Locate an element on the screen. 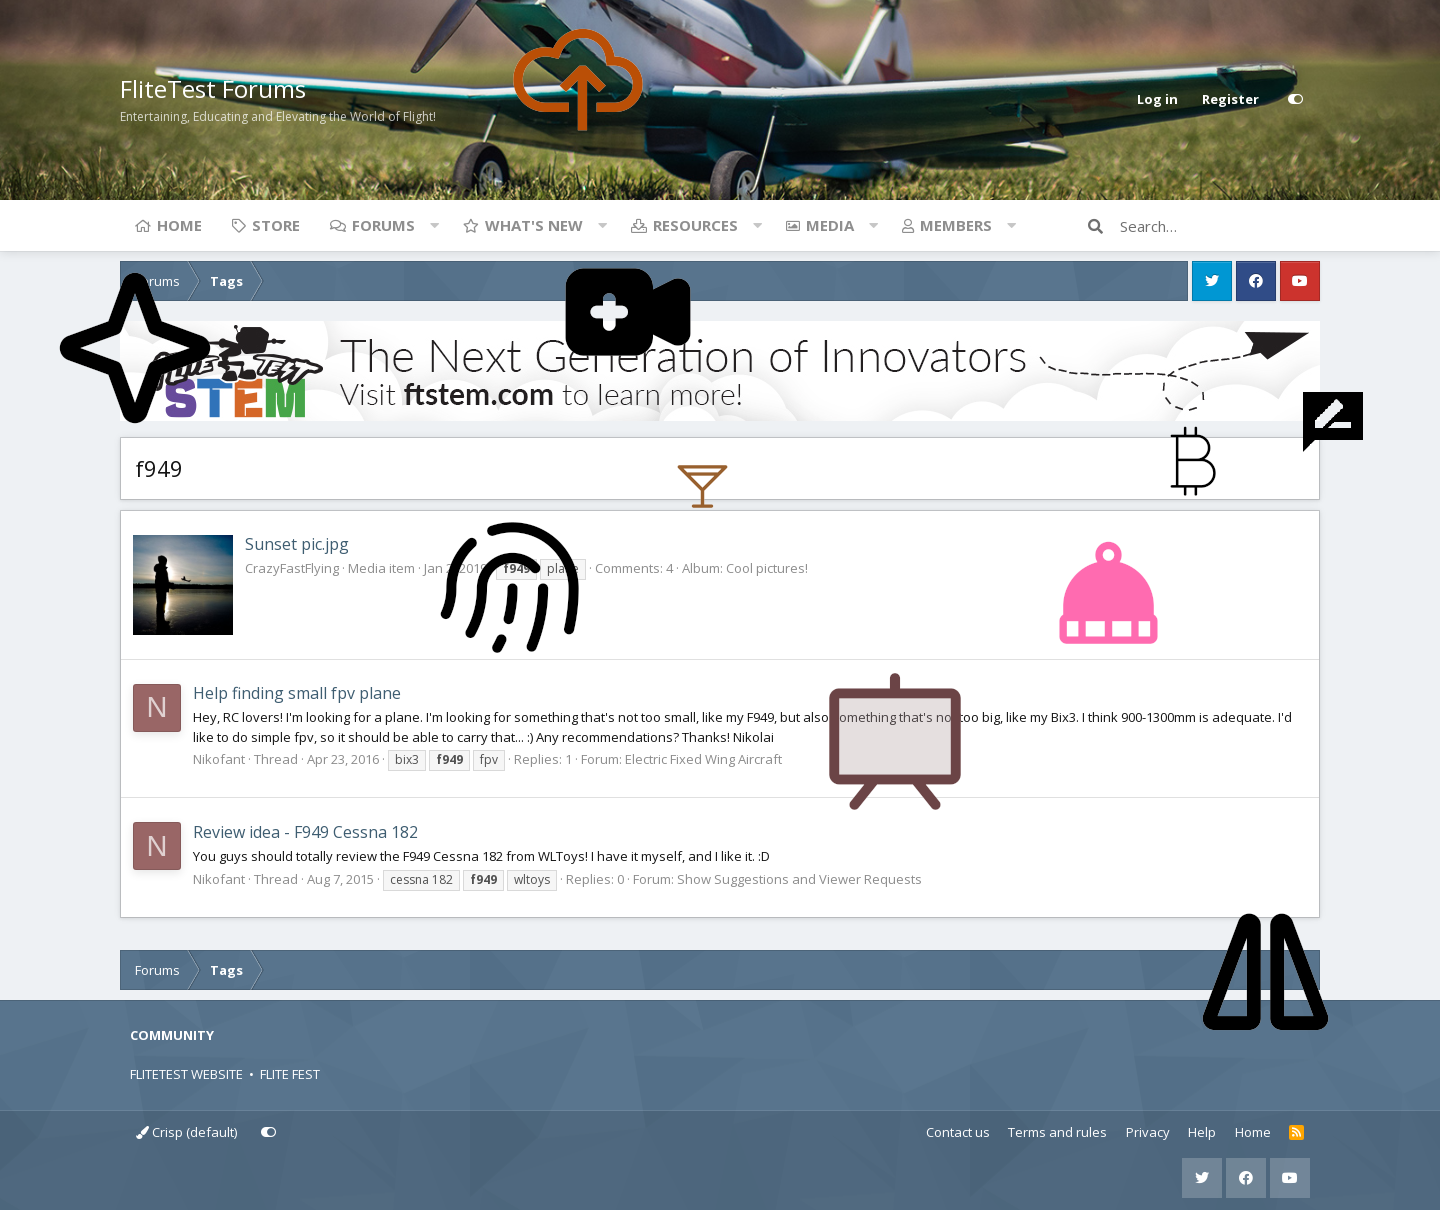 The width and height of the screenshot is (1440, 1210). indicates a special or featured item is located at coordinates (135, 348).